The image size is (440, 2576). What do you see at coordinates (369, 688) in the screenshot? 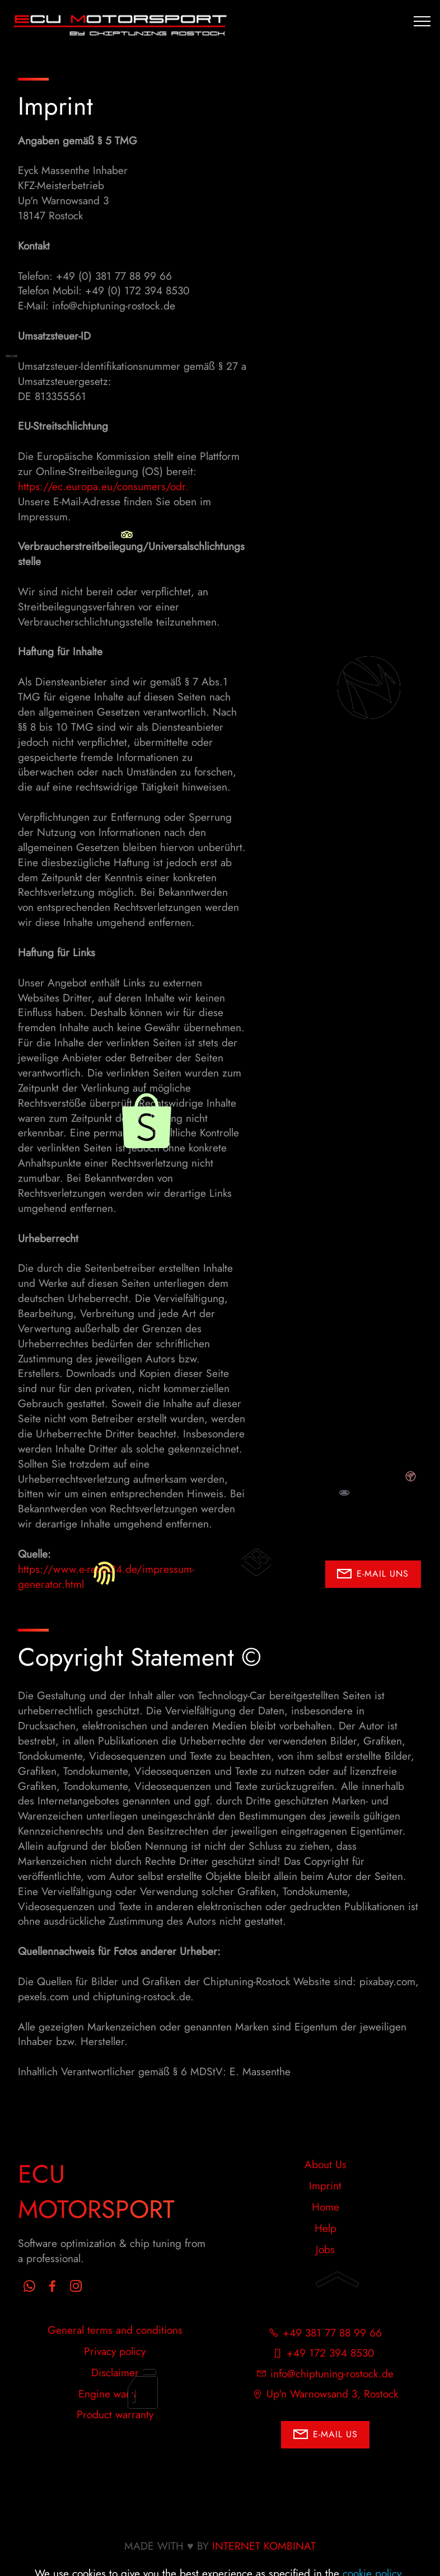
I see `spacemacs text editor logo` at bounding box center [369, 688].